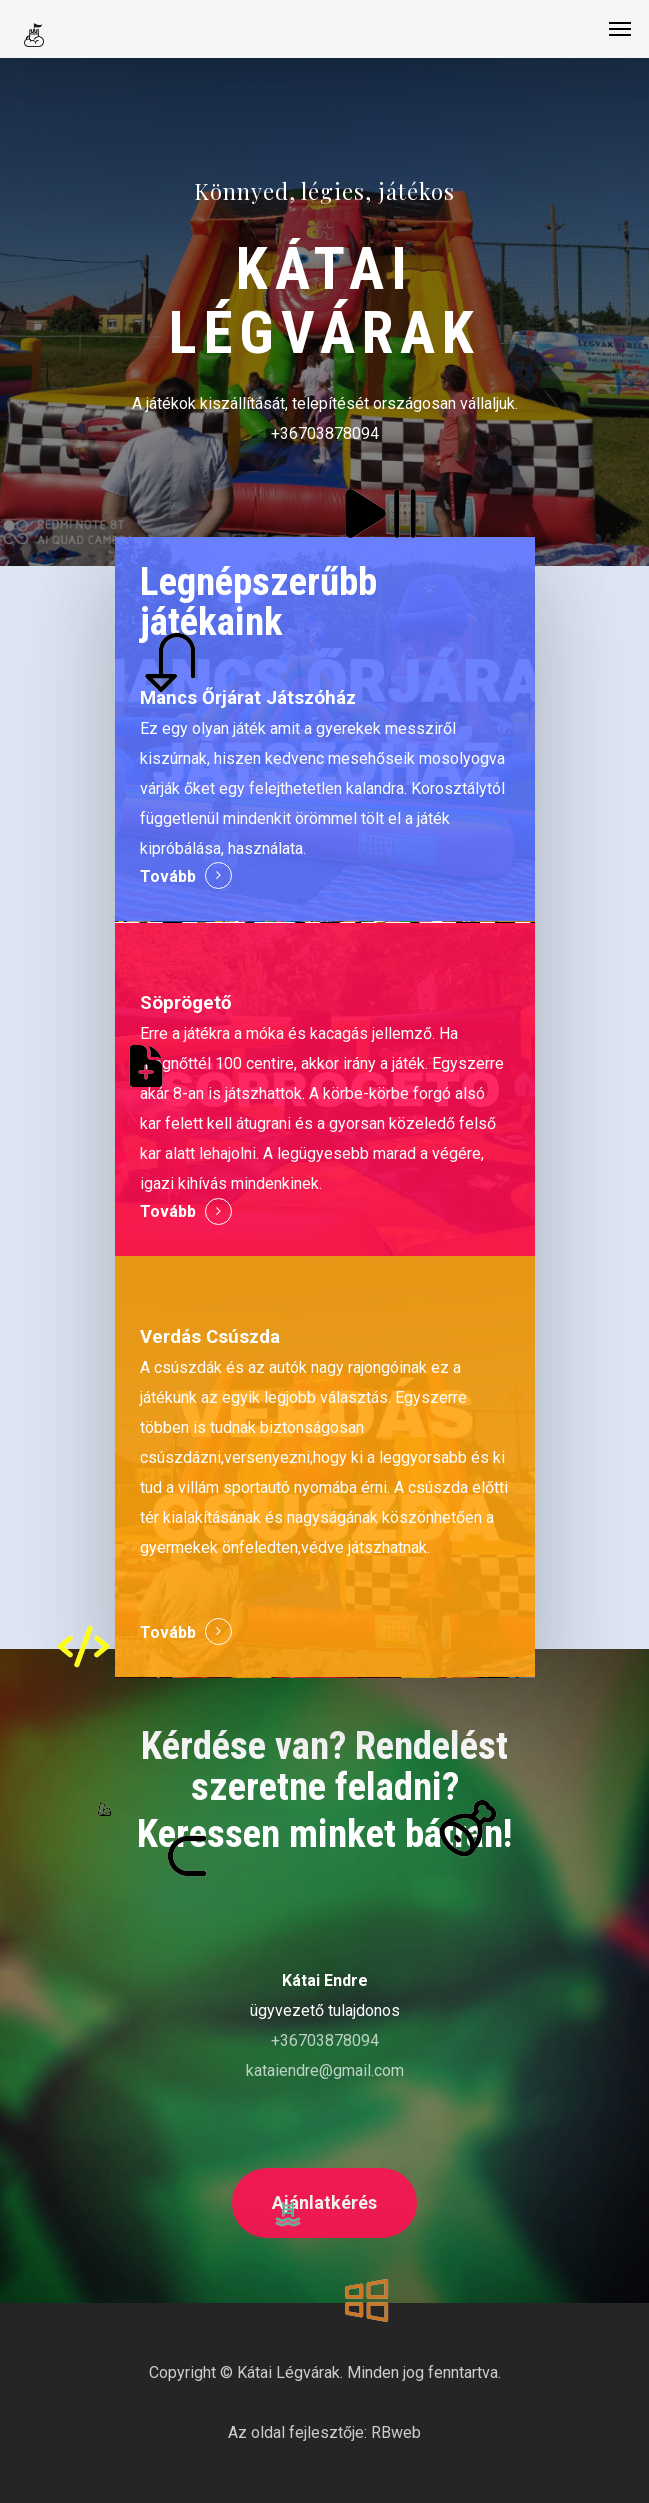  What do you see at coordinates (467, 1828) in the screenshot?
I see `food or dining category` at bounding box center [467, 1828].